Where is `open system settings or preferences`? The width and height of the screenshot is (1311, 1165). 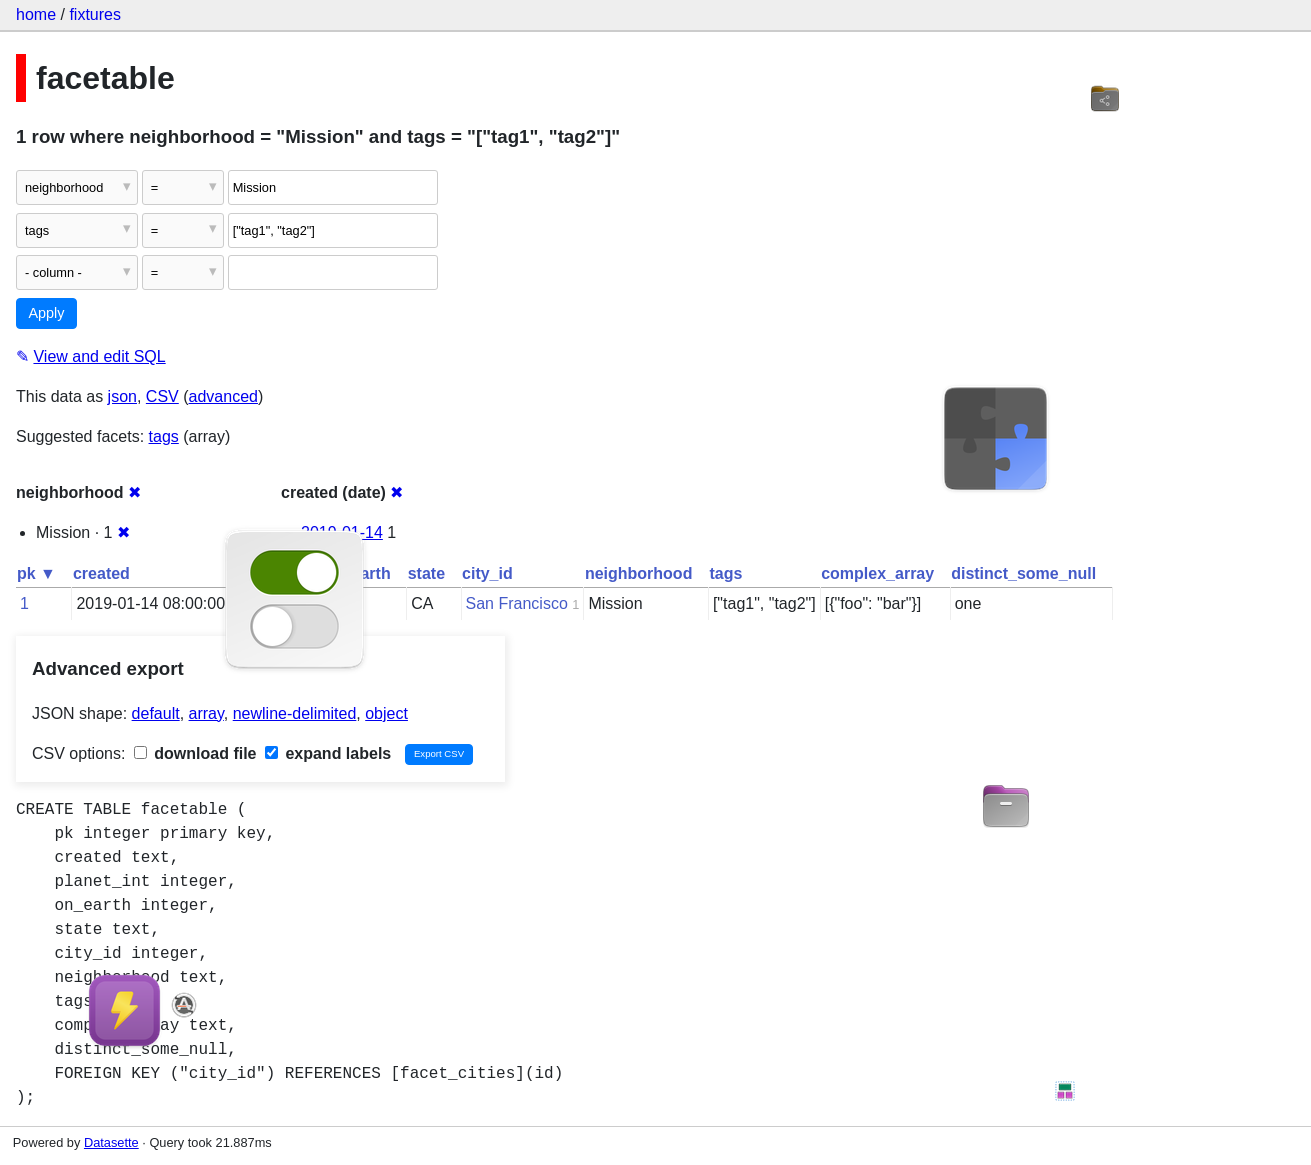
open system settings or preferences is located at coordinates (294, 599).